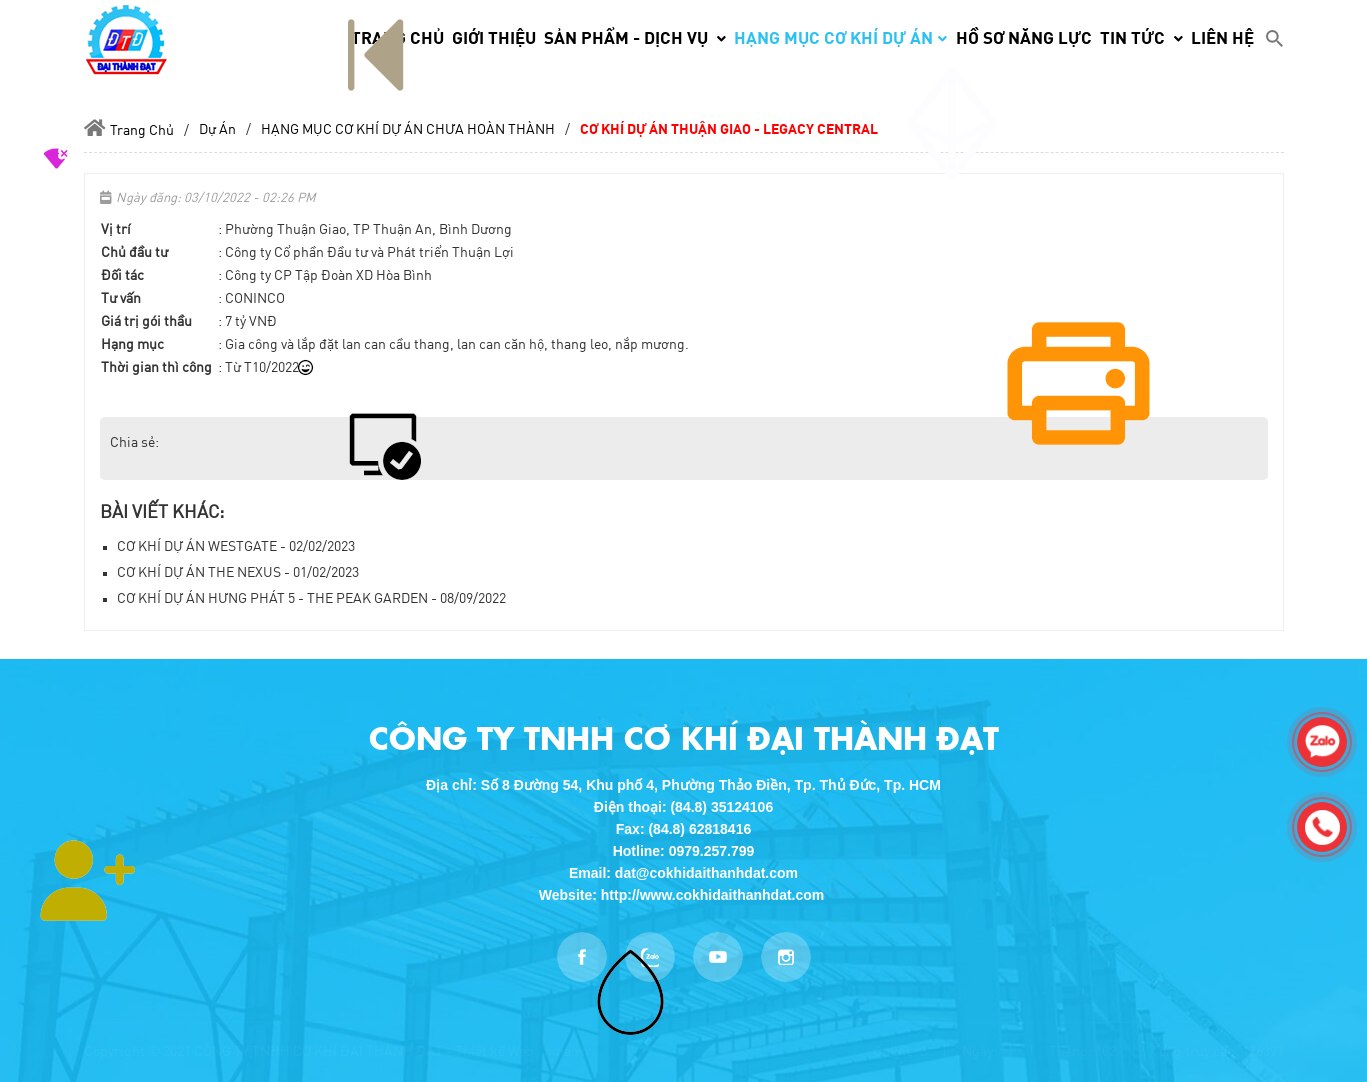 Image resolution: width=1367 pixels, height=1082 pixels. I want to click on view ethereum wallet or balance, so click(952, 123).